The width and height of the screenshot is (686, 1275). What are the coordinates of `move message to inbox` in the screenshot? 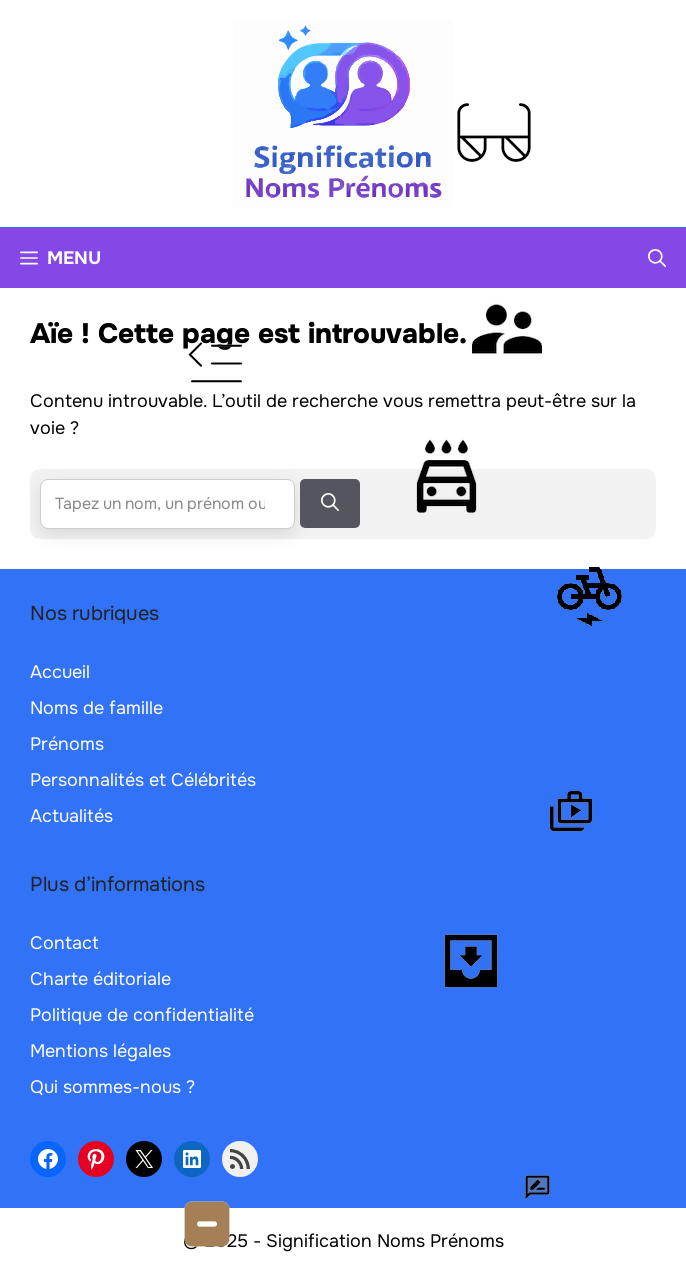 It's located at (471, 961).